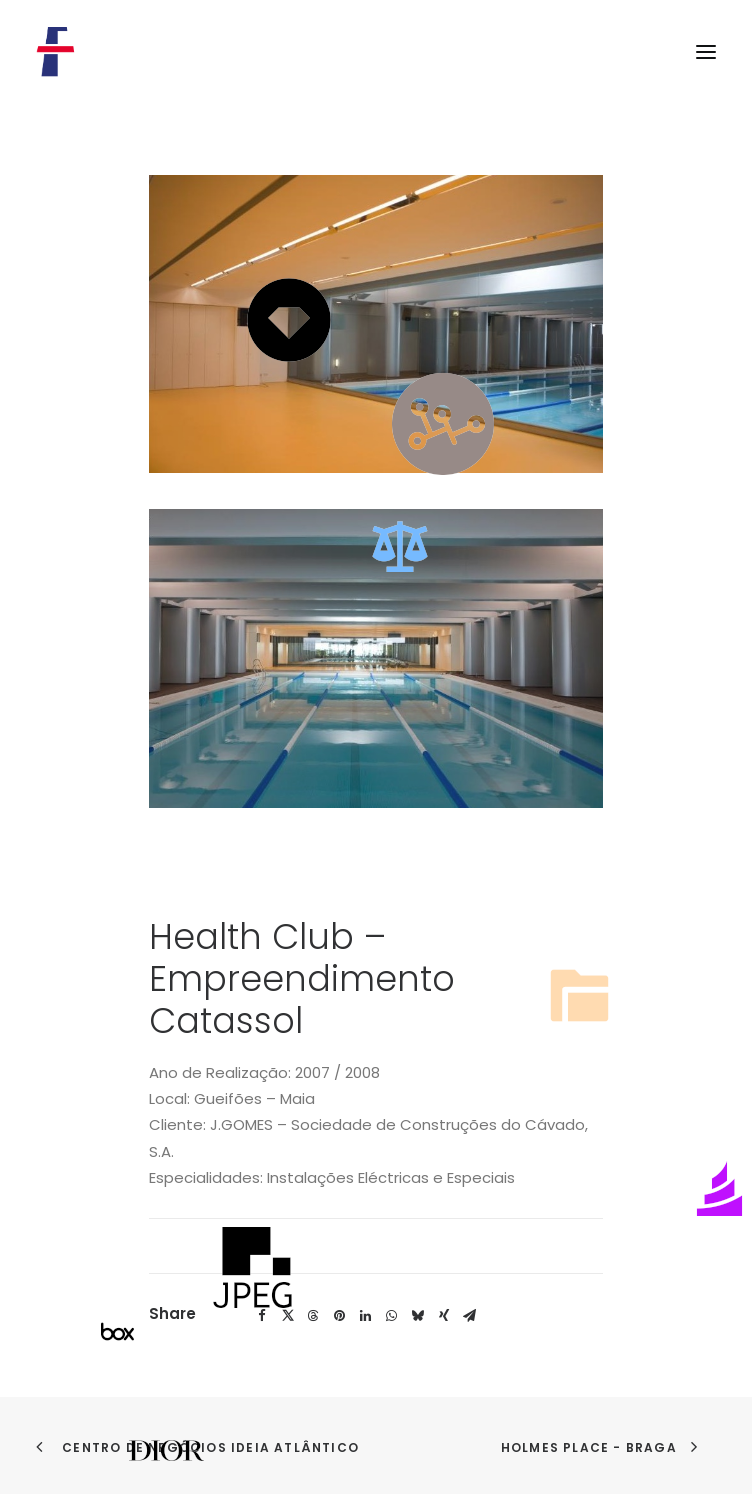 The image size is (752, 1494). I want to click on access legal or terms of service information, so click(400, 548).